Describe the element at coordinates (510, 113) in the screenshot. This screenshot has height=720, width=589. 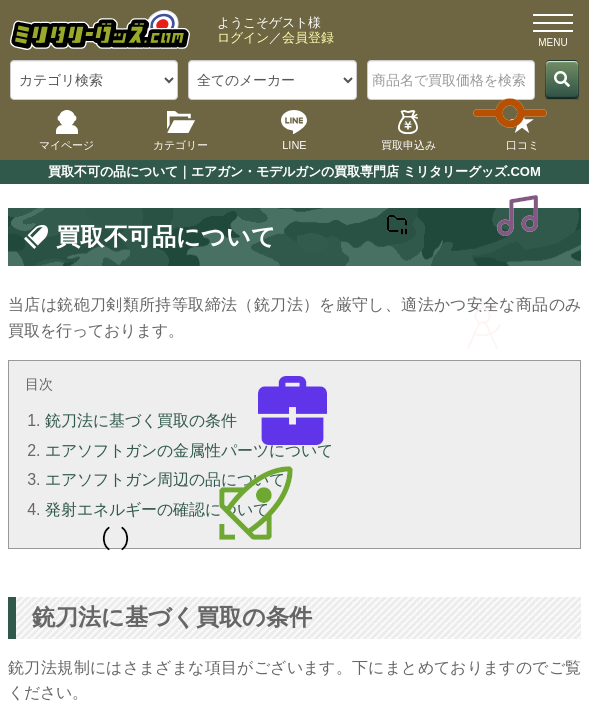
I see `view commit history on current branch` at that location.